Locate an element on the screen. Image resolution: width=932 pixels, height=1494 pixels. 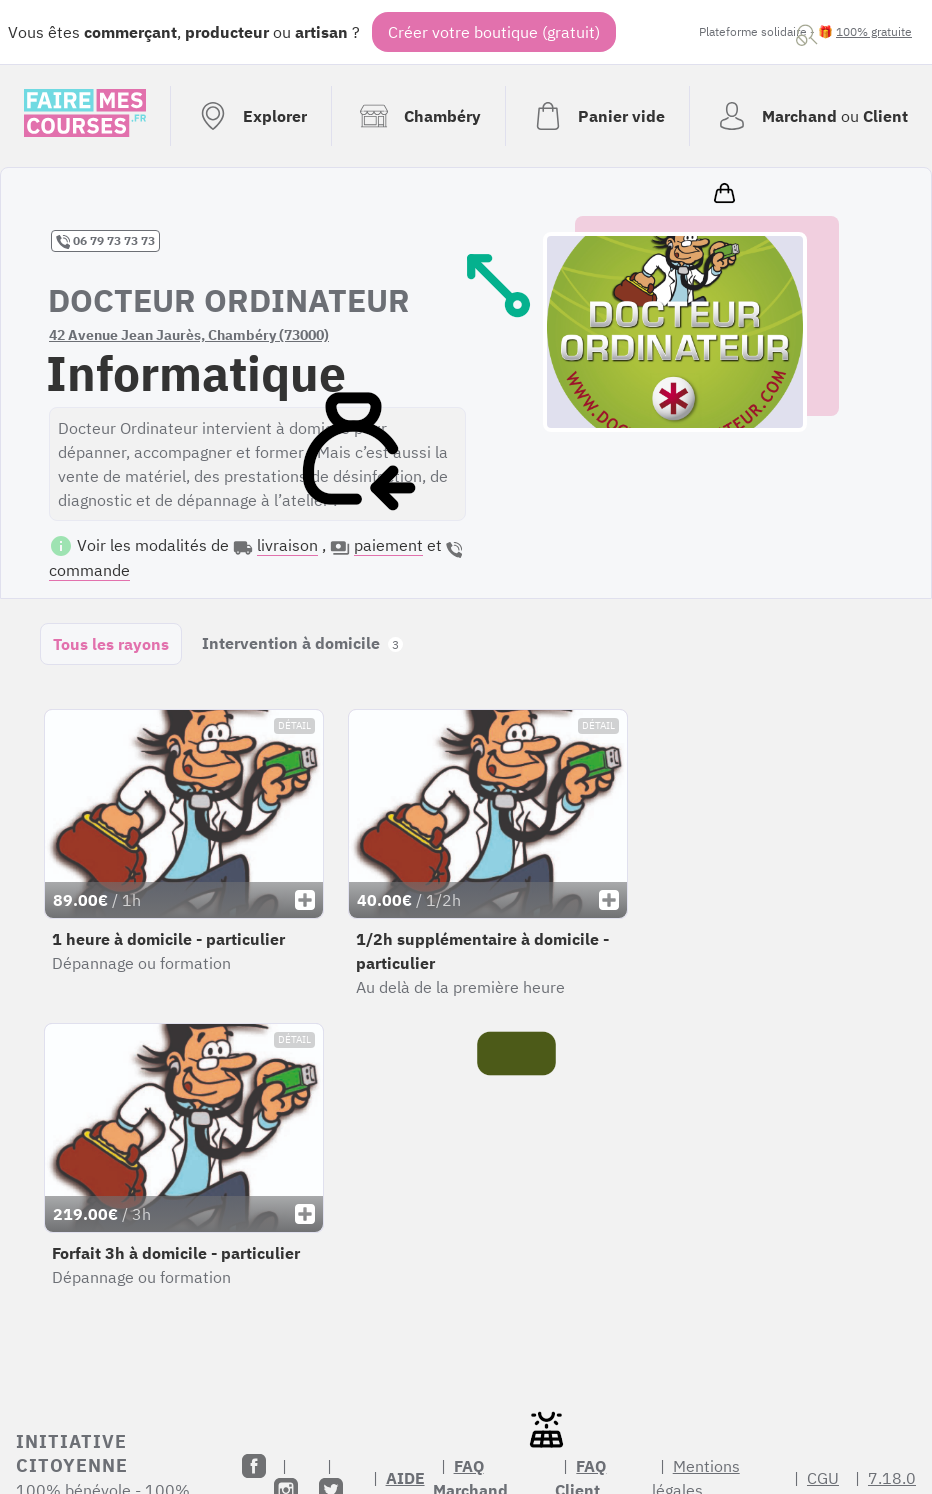
navigate back to previous screen is located at coordinates (496, 283).